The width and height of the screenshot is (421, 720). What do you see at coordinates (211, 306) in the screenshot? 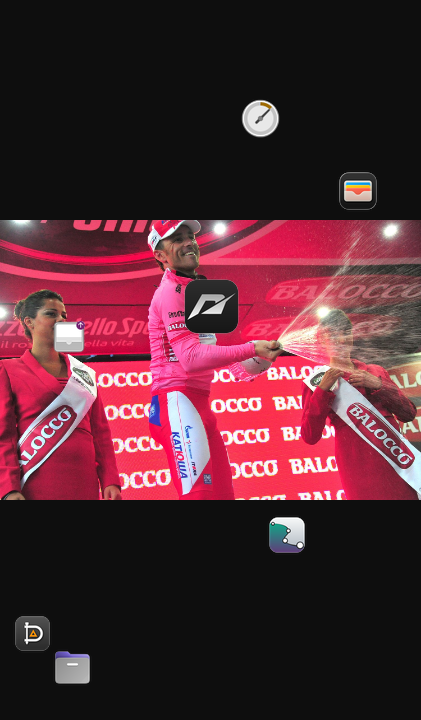
I see `launch need for speed shift racing game` at bounding box center [211, 306].